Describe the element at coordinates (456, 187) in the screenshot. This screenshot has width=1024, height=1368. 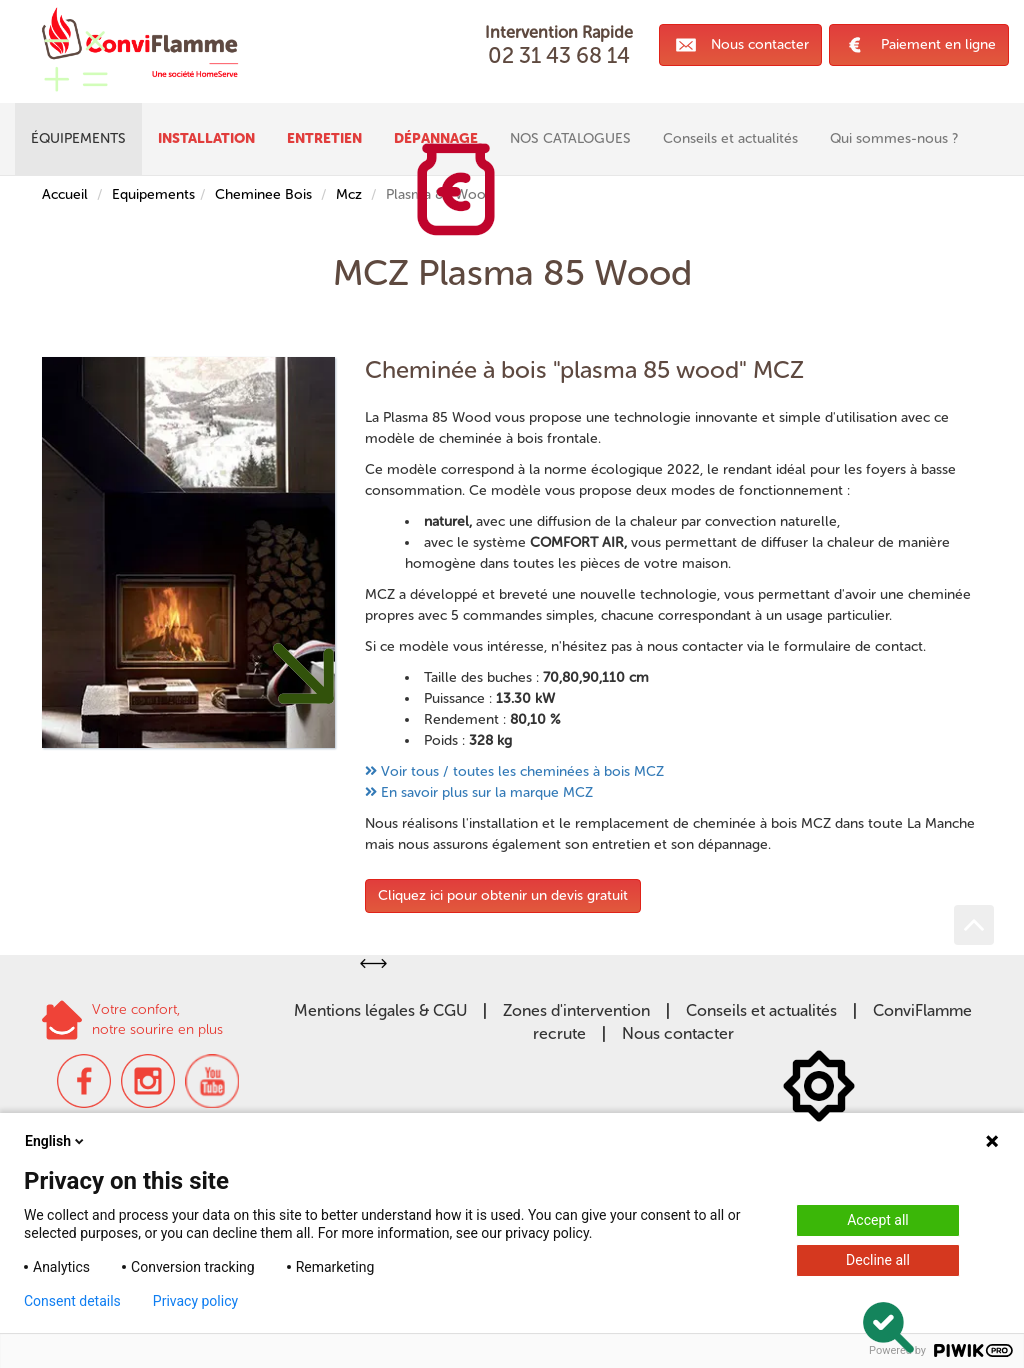
I see `leave a tip or donation in euros` at that location.